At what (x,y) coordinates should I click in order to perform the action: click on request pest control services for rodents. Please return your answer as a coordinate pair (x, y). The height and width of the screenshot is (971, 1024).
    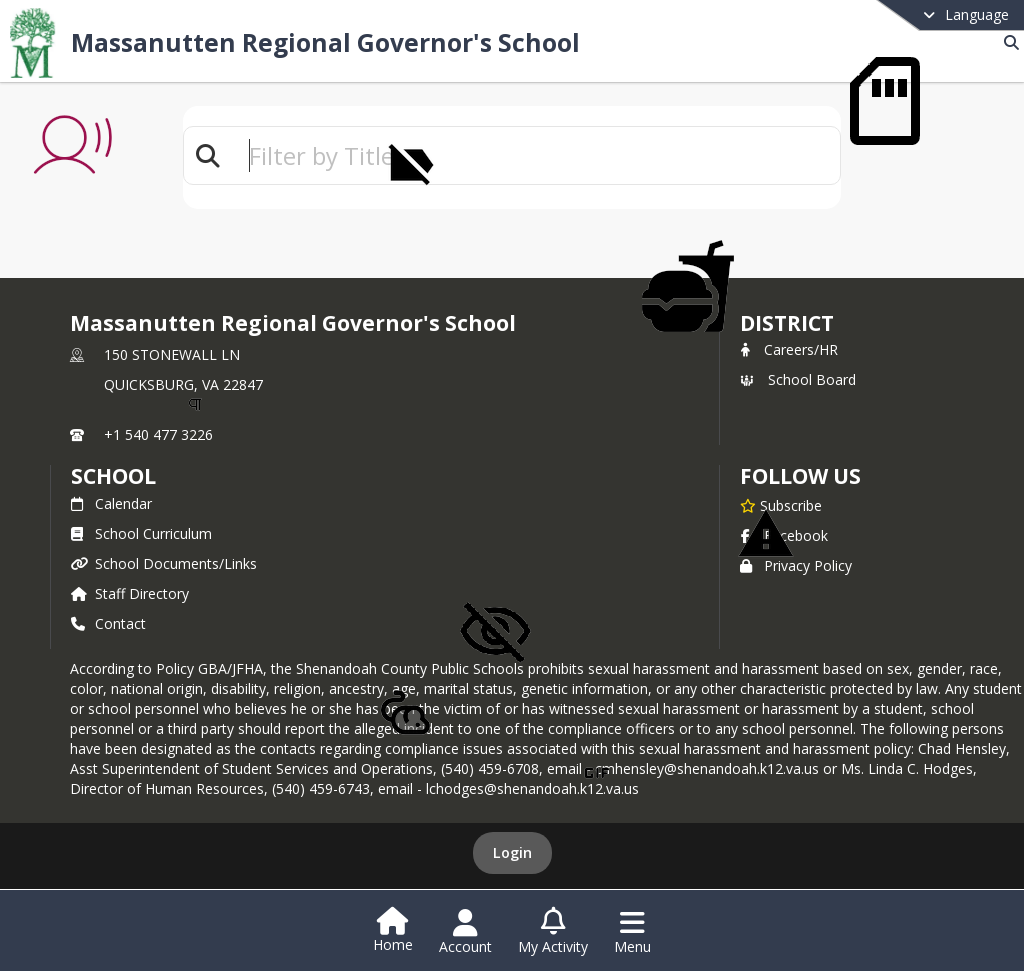
    Looking at the image, I should click on (405, 712).